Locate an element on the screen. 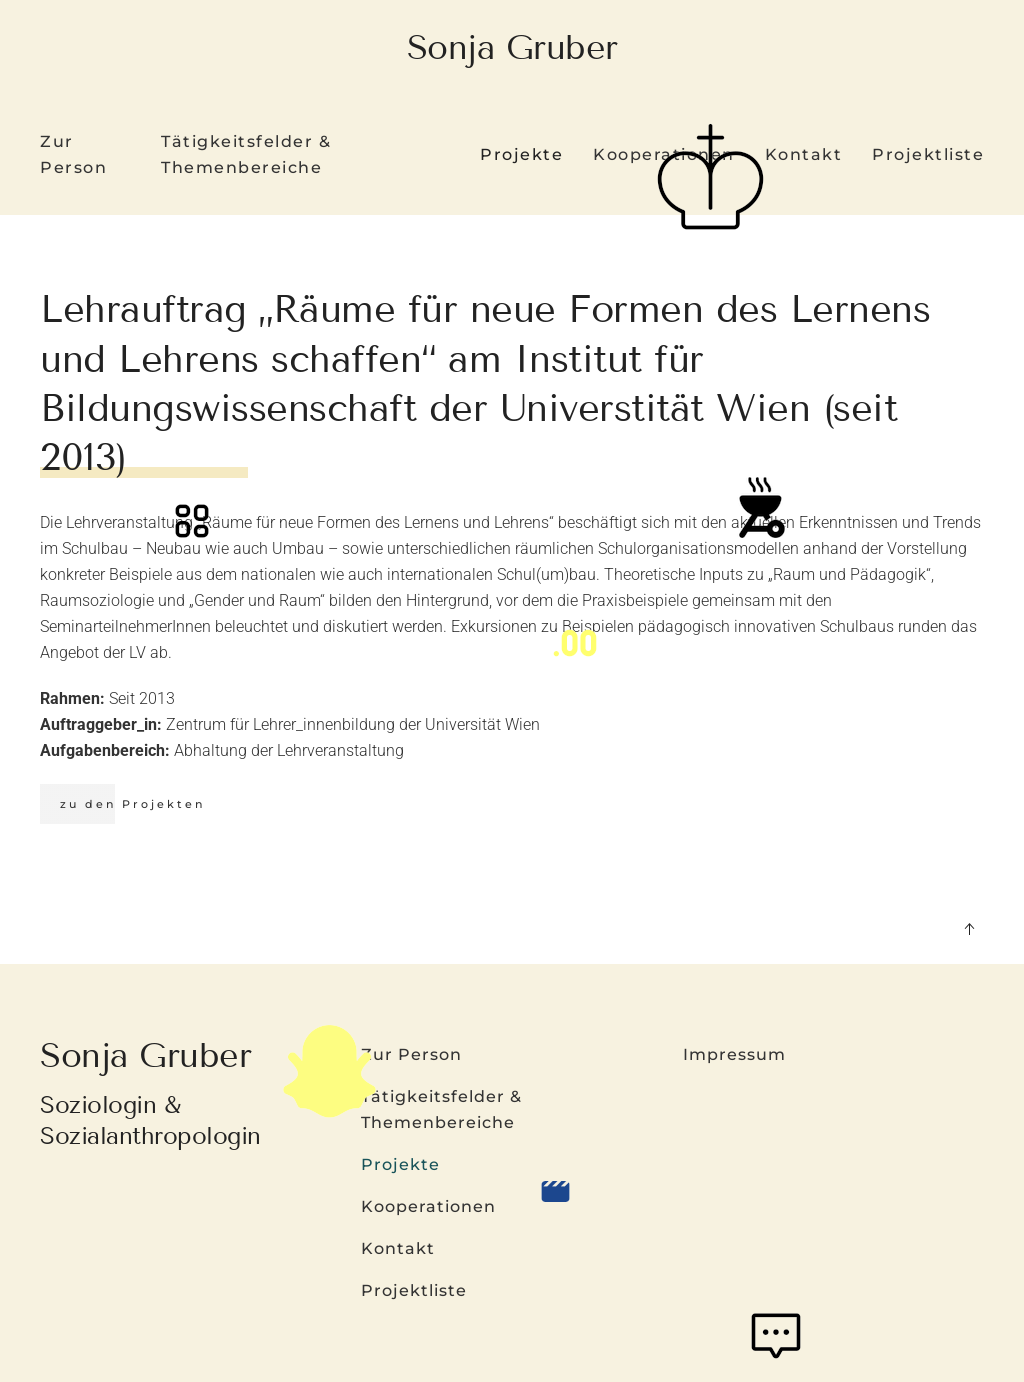 This screenshot has width=1024, height=1382. access video or film content is located at coordinates (555, 1191).